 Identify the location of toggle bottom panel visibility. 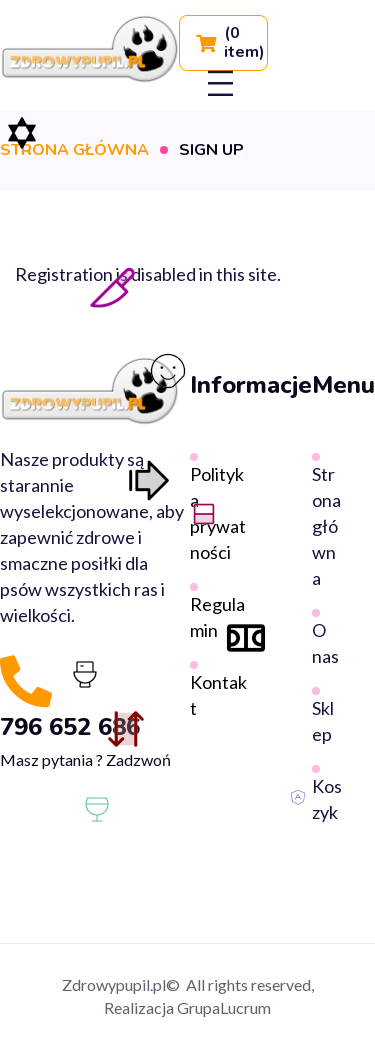
(204, 514).